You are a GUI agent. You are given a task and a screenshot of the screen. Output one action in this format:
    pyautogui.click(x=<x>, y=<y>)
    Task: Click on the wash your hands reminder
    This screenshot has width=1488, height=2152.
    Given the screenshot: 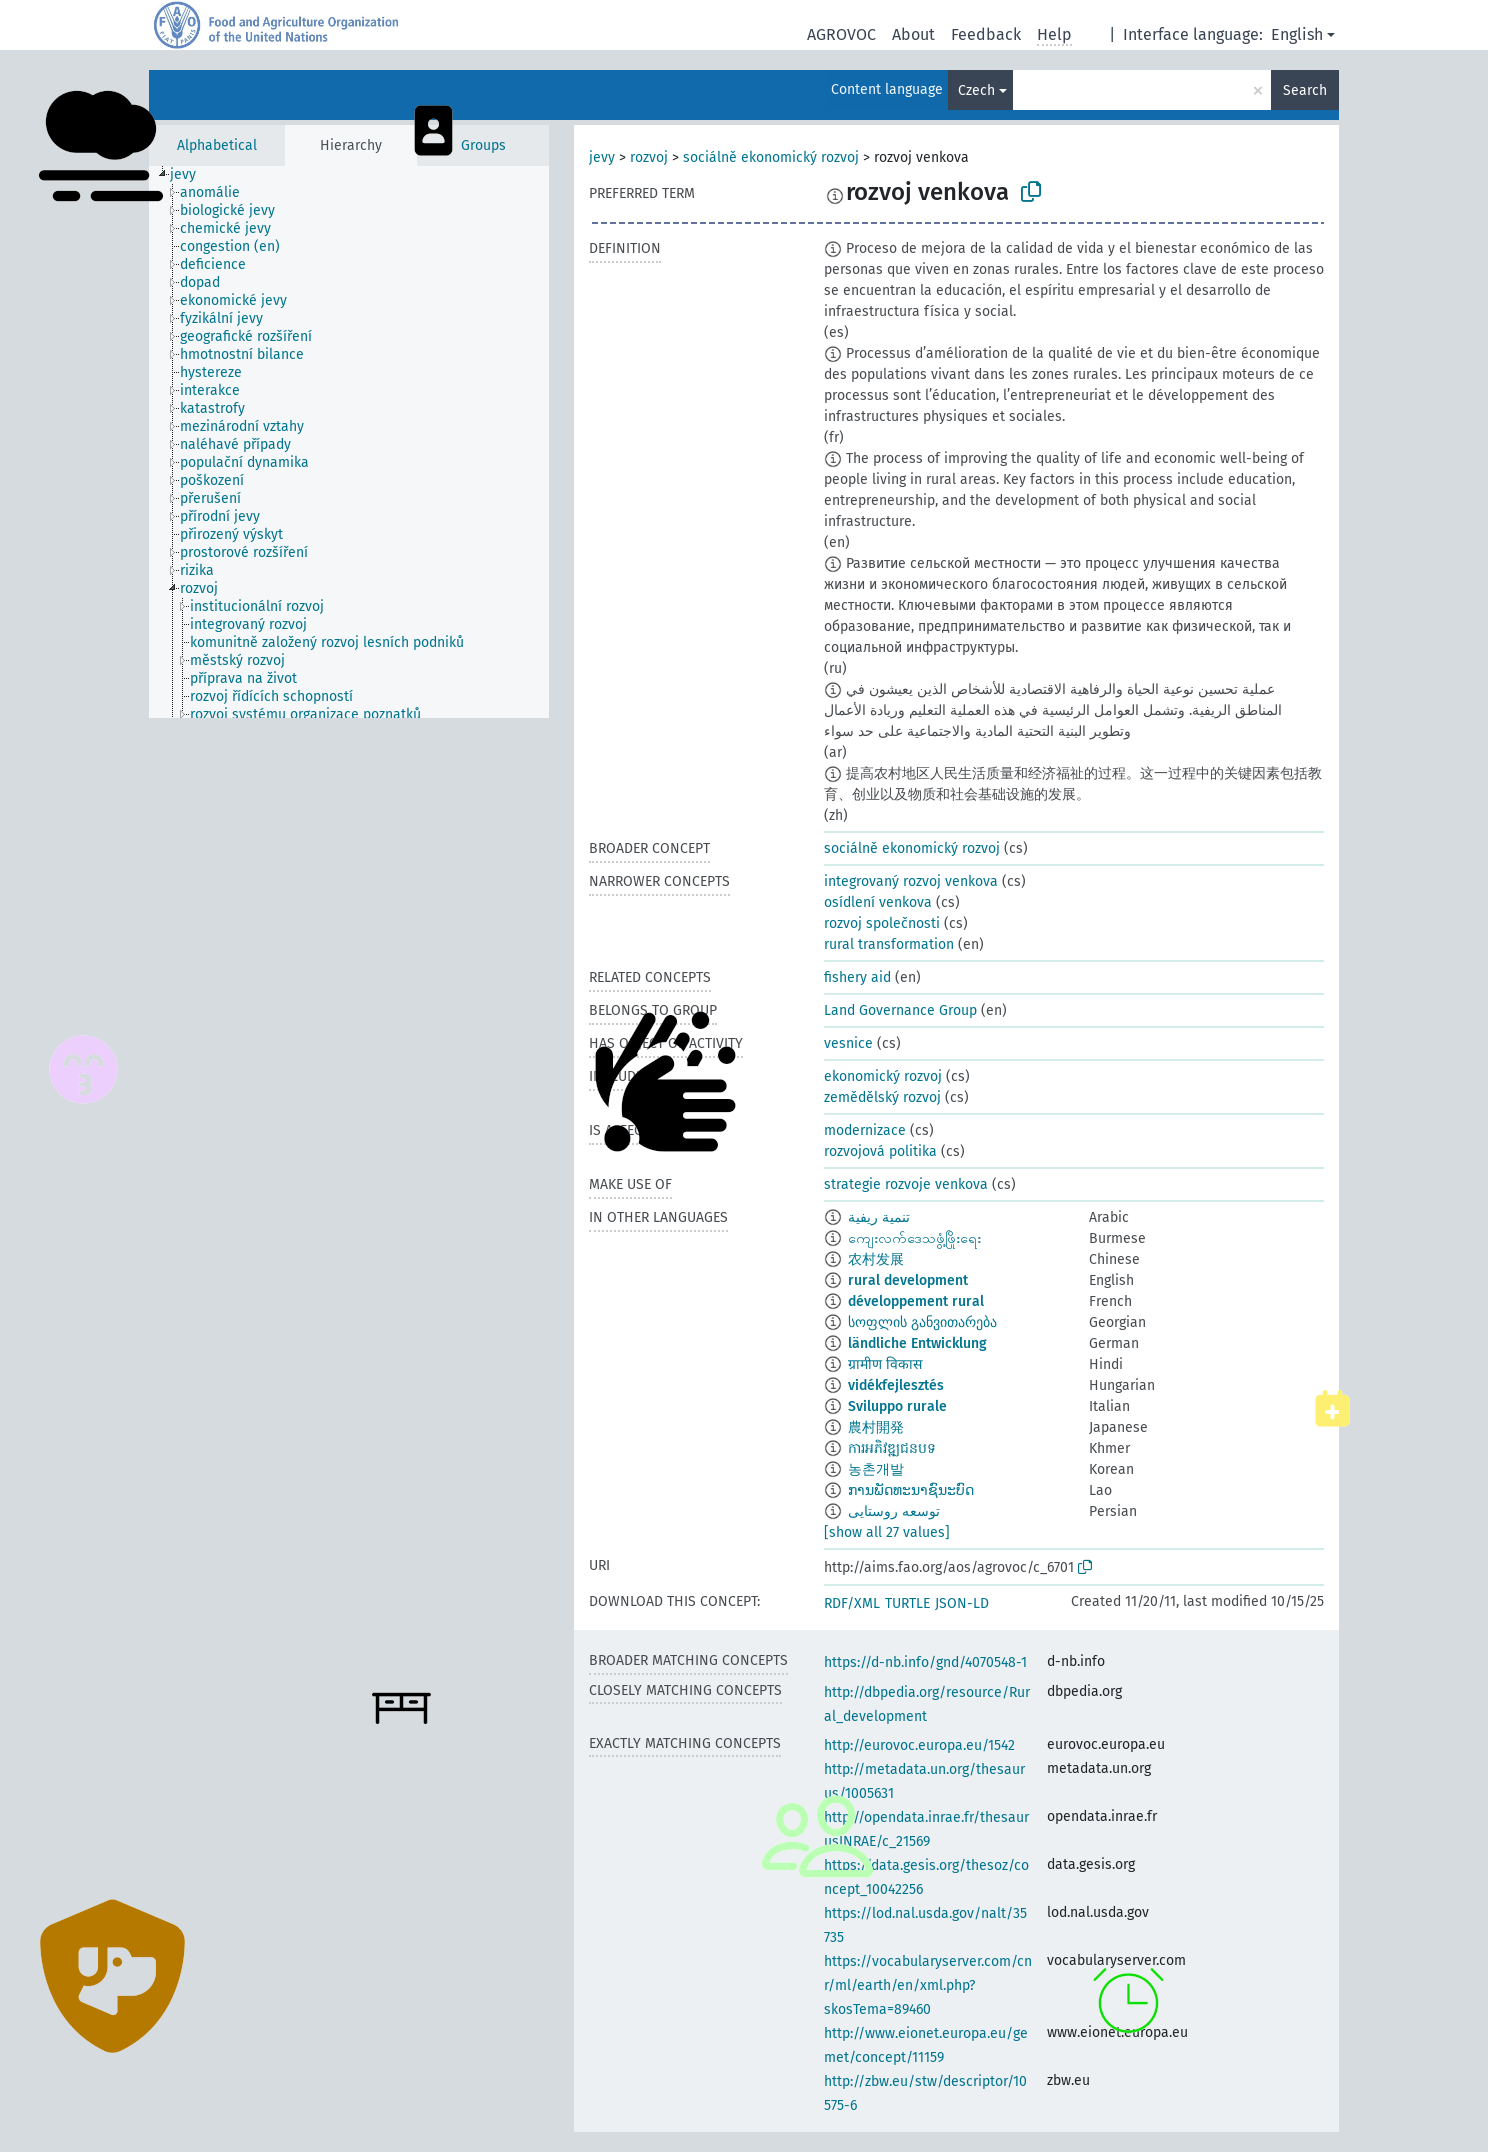 What is the action you would take?
    pyautogui.click(x=665, y=1081)
    